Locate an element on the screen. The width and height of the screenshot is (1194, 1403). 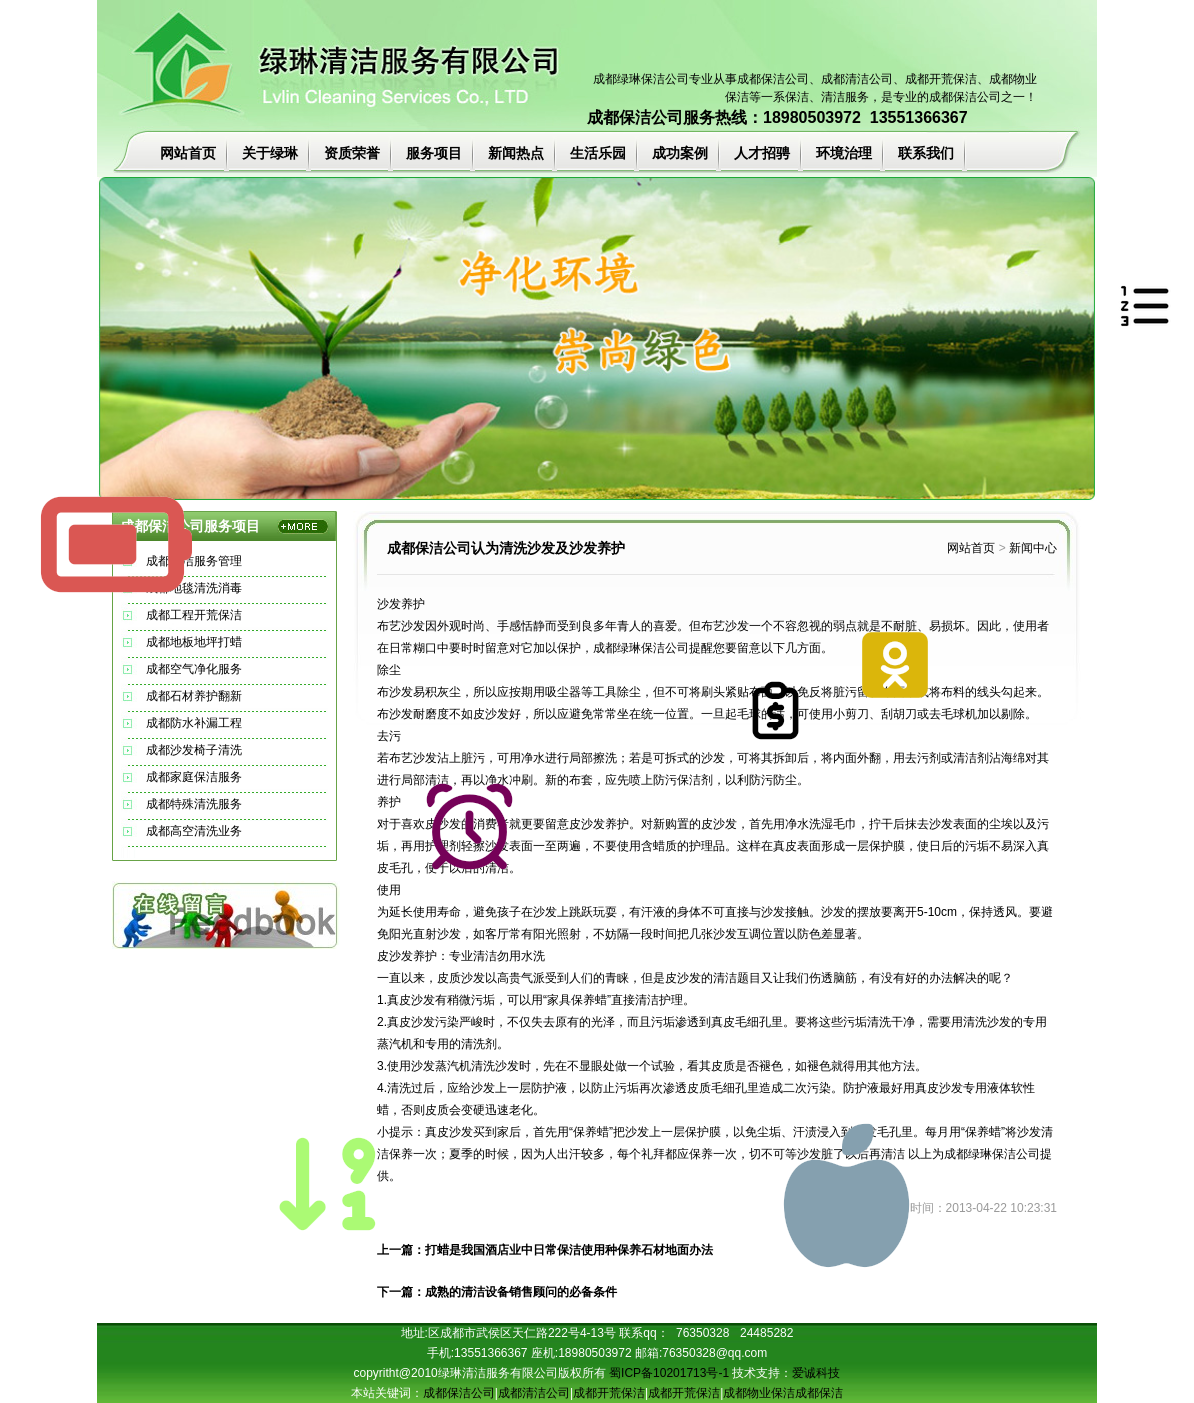
create a numbered list is located at coordinates (1146, 306).